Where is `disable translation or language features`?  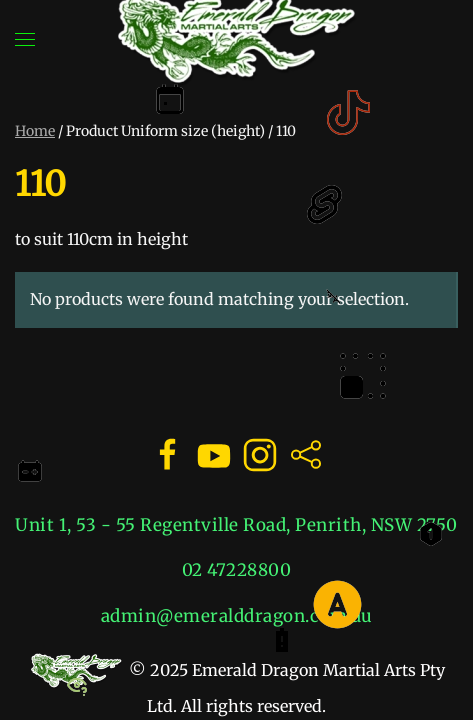 disable translation or language features is located at coordinates (333, 296).